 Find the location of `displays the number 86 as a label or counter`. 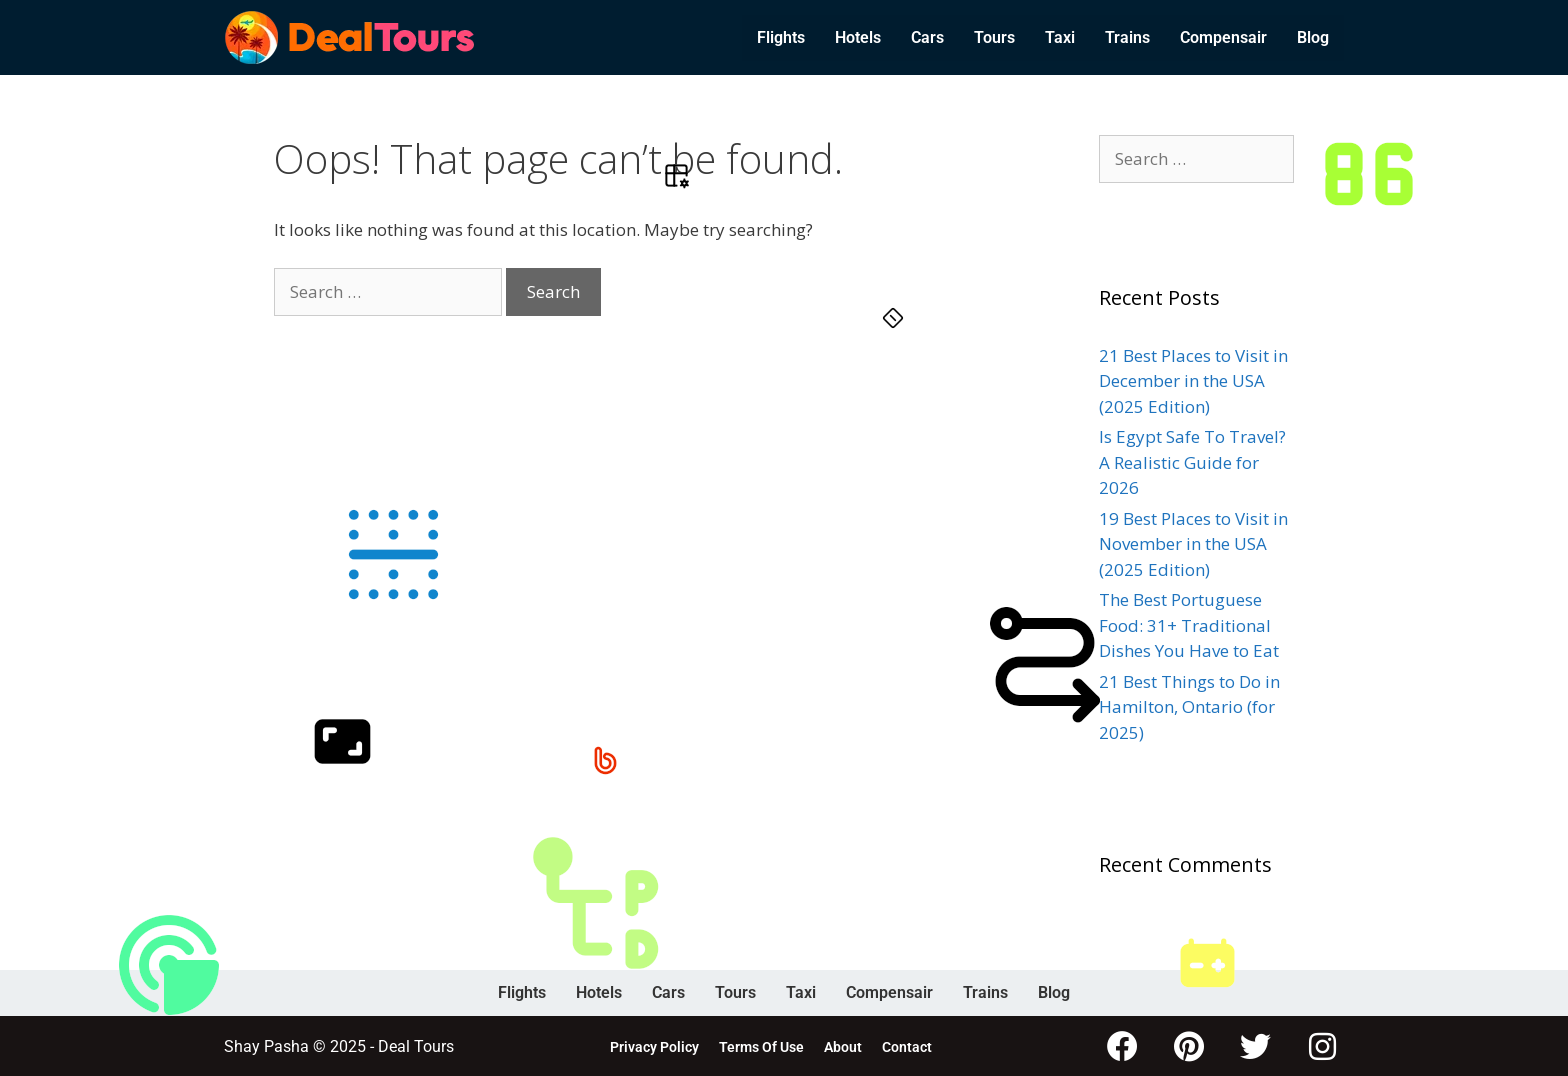

displays the number 86 as a label or counter is located at coordinates (1369, 174).